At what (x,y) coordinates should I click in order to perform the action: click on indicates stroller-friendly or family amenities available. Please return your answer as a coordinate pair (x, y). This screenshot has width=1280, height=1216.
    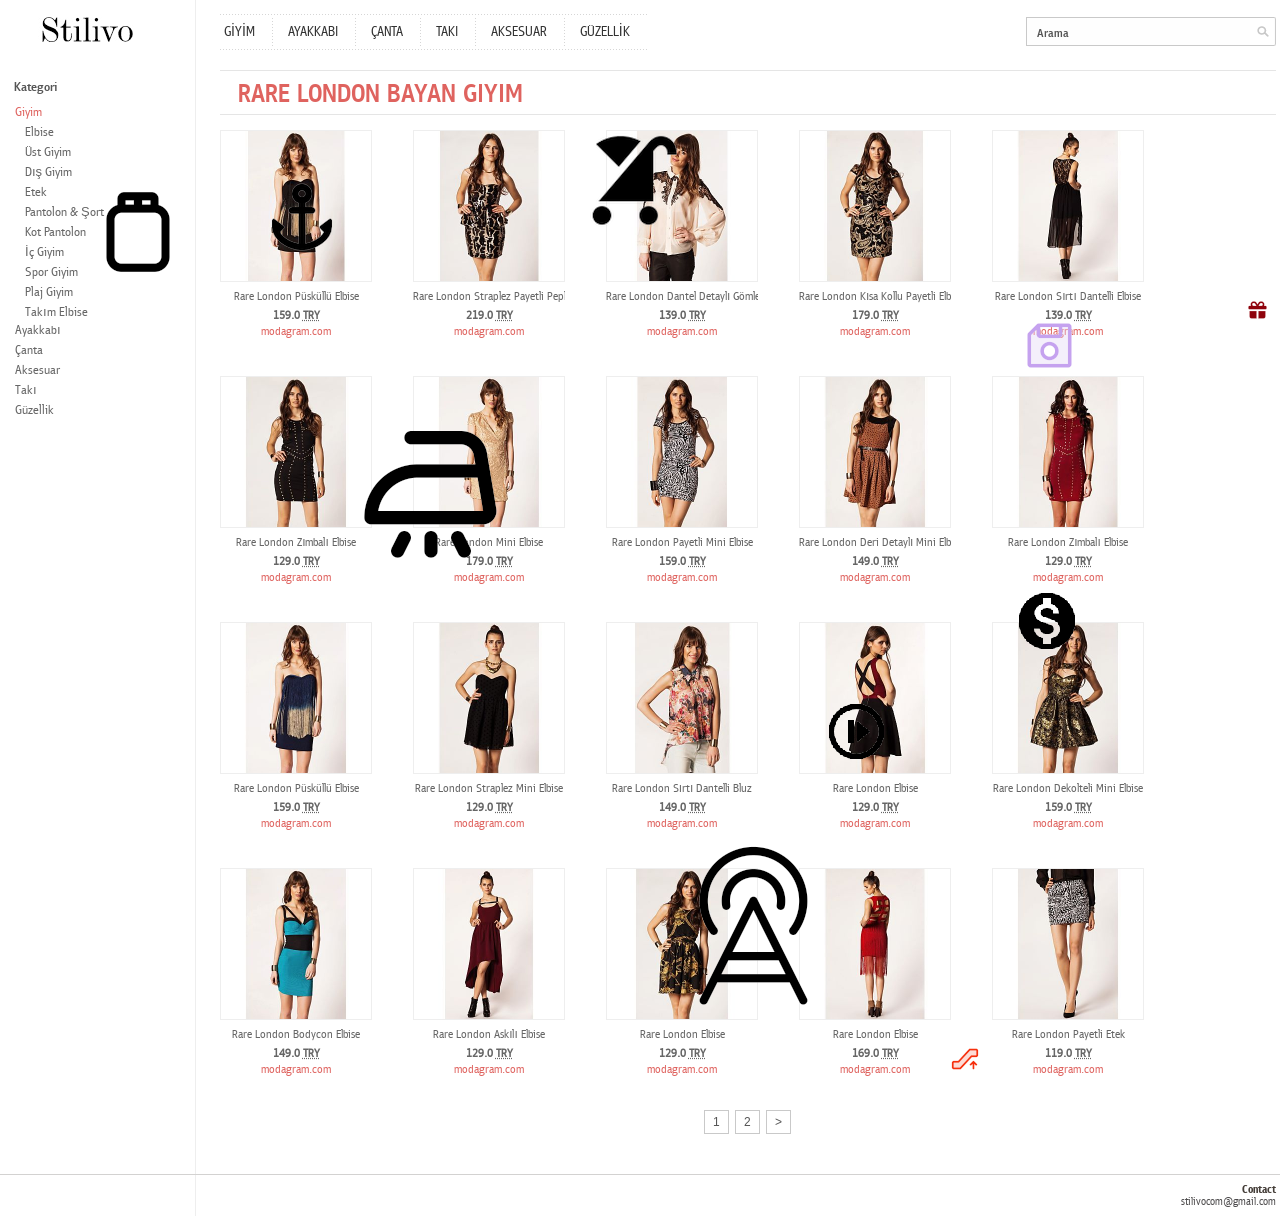
    Looking at the image, I should click on (630, 178).